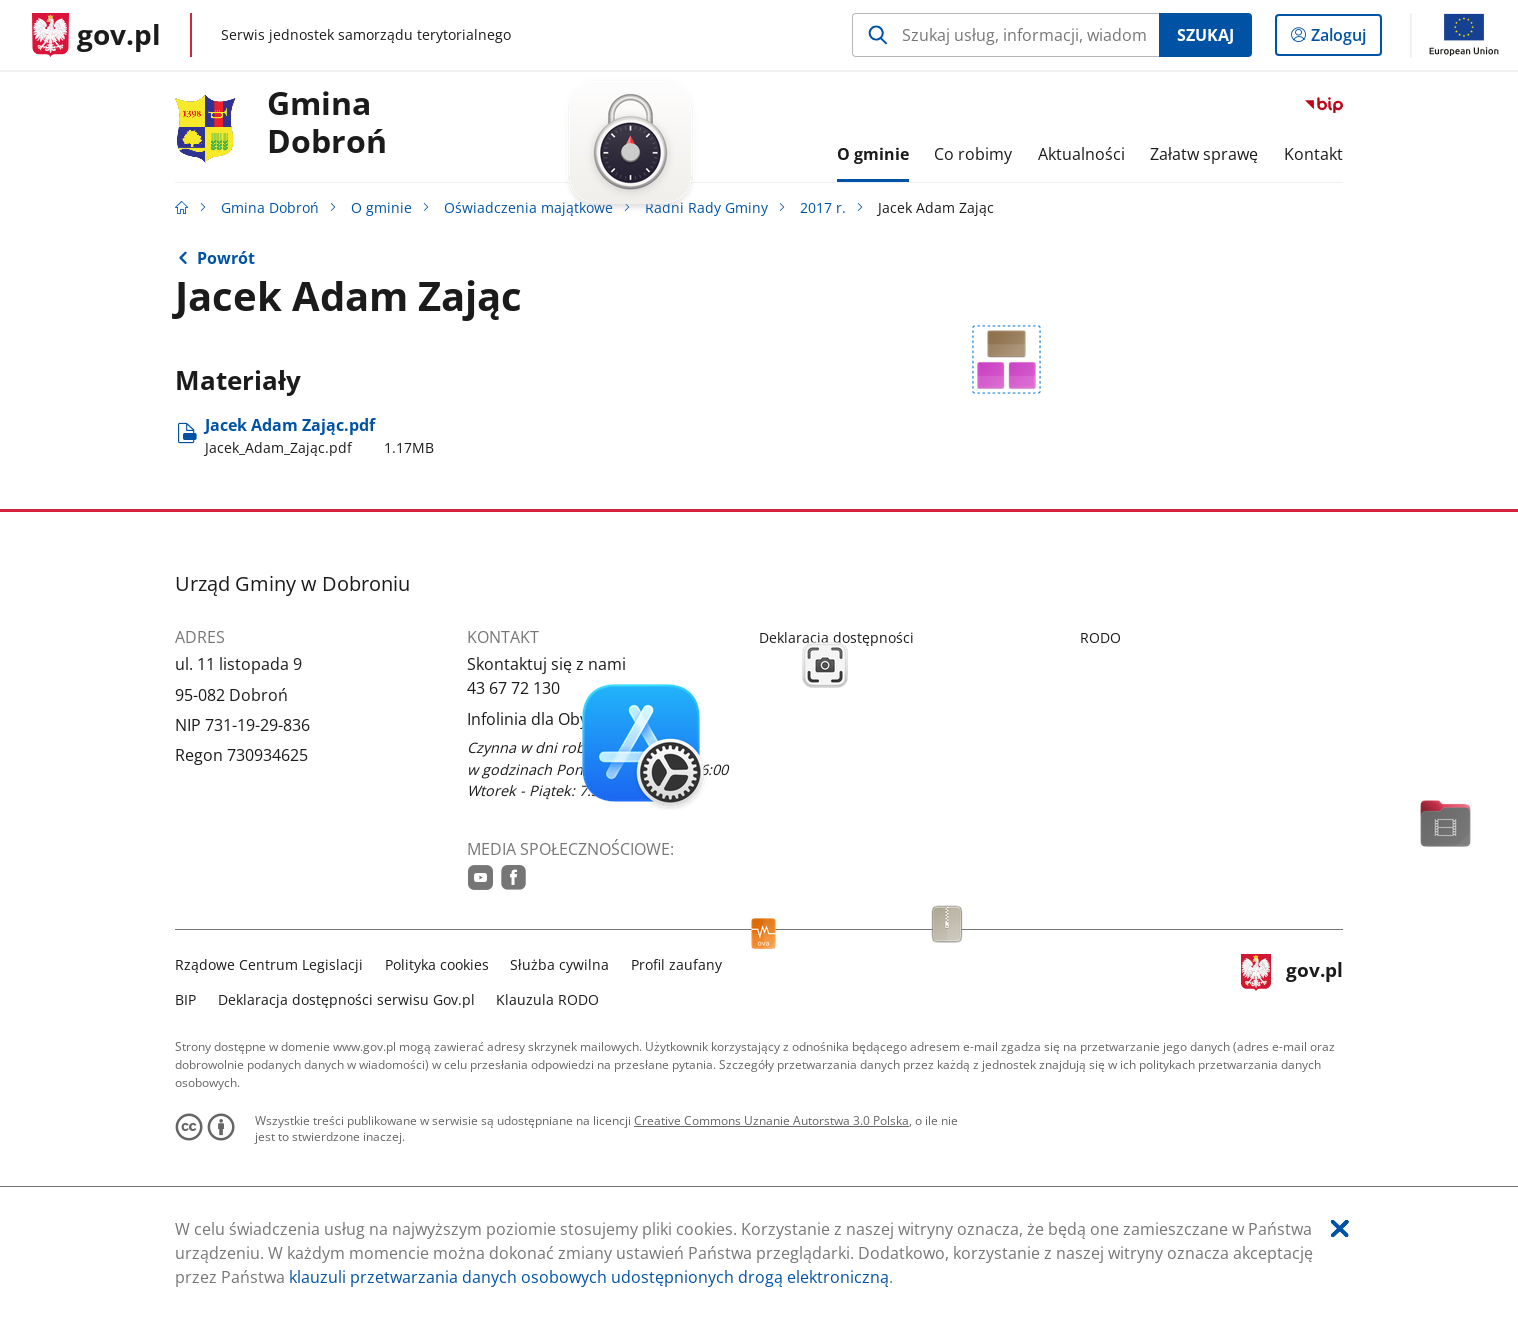  I want to click on open software properties or developer settings, so click(641, 743).